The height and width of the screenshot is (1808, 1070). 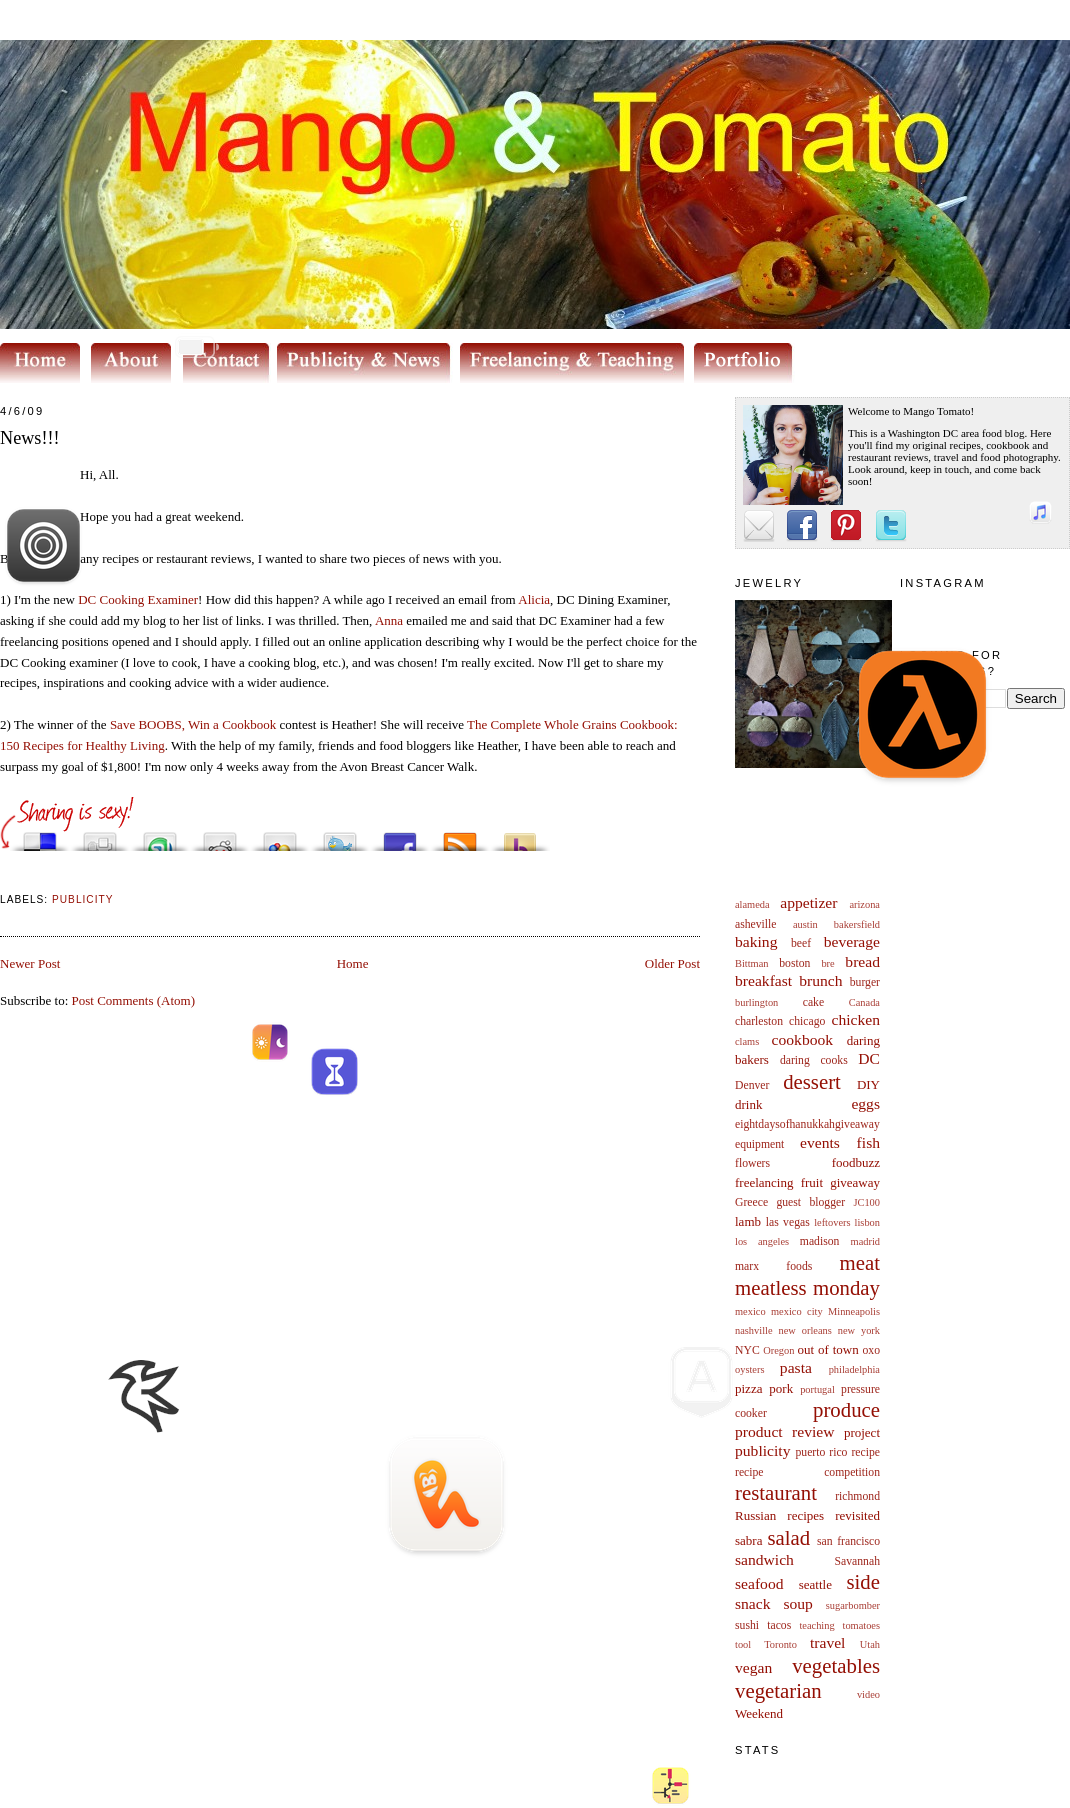 I want to click on indicates battery at 70% charge, so click(x=197, y=347).